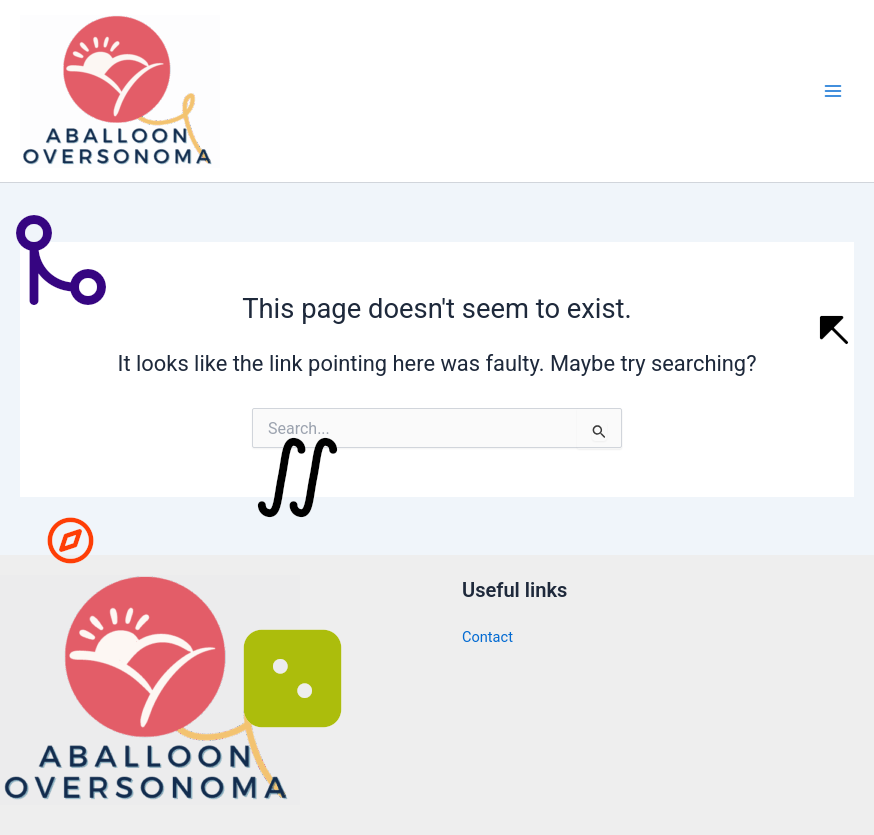 The image size is (874, 835). I want to click on open safari browser, so click(70, 540).